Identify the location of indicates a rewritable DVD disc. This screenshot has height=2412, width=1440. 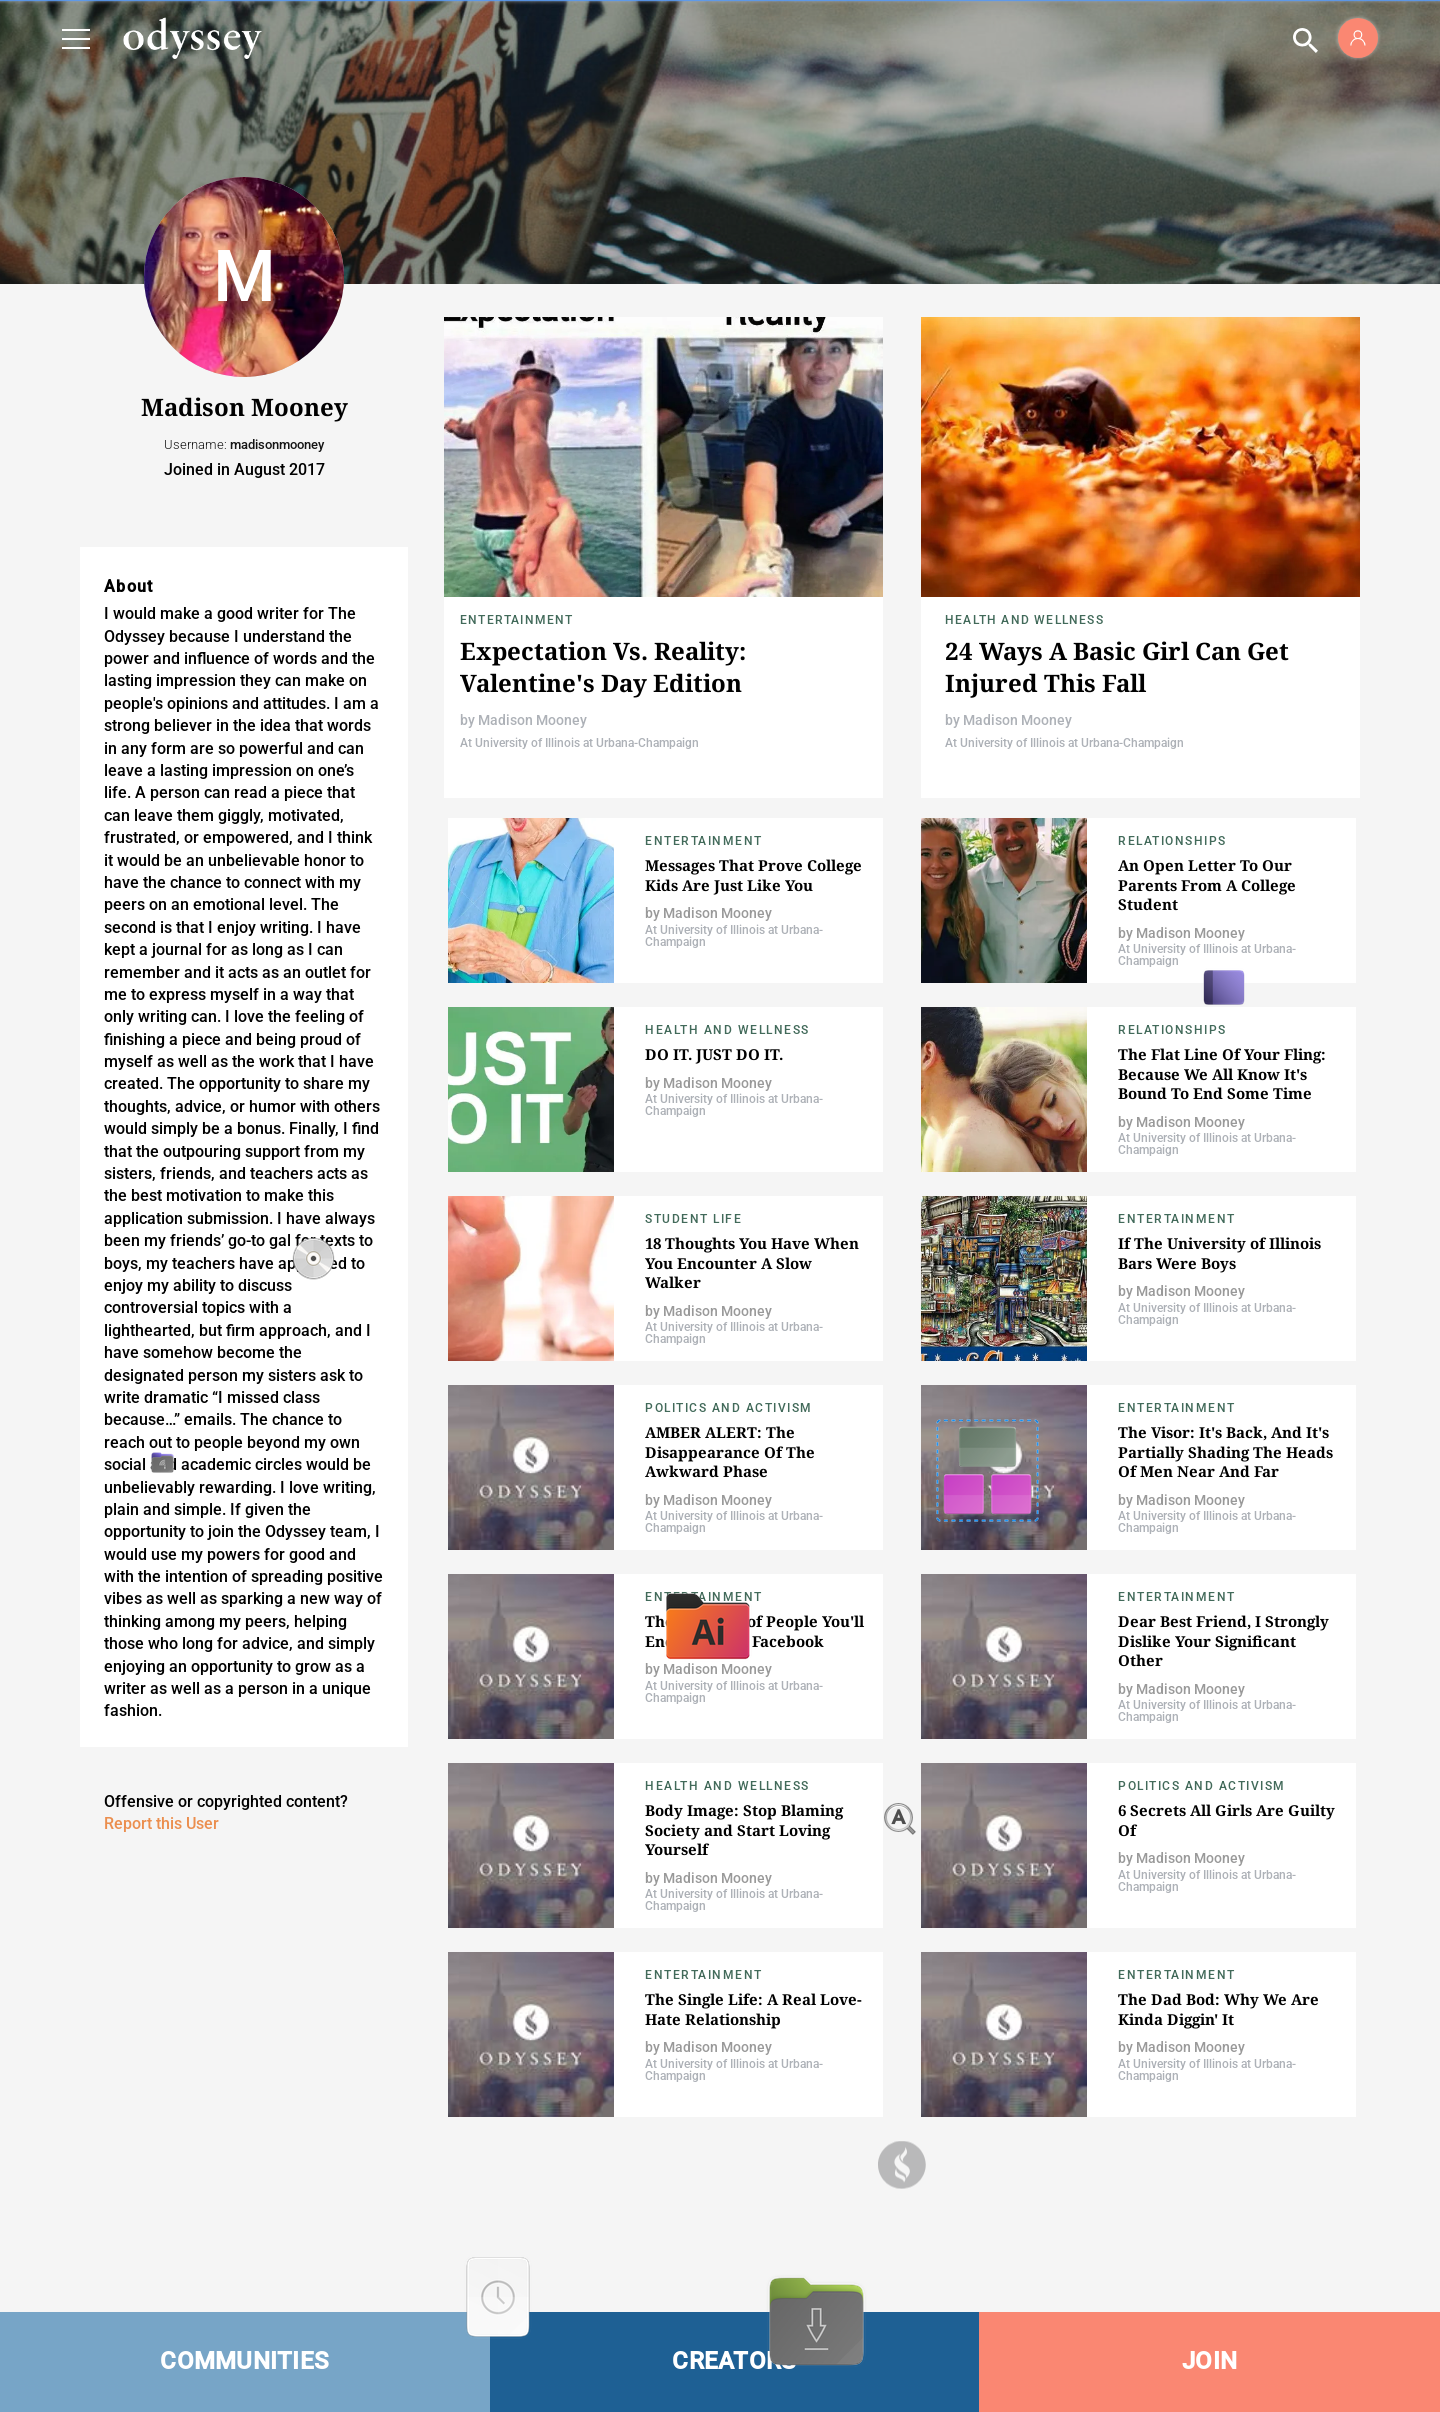
(313, 1258).